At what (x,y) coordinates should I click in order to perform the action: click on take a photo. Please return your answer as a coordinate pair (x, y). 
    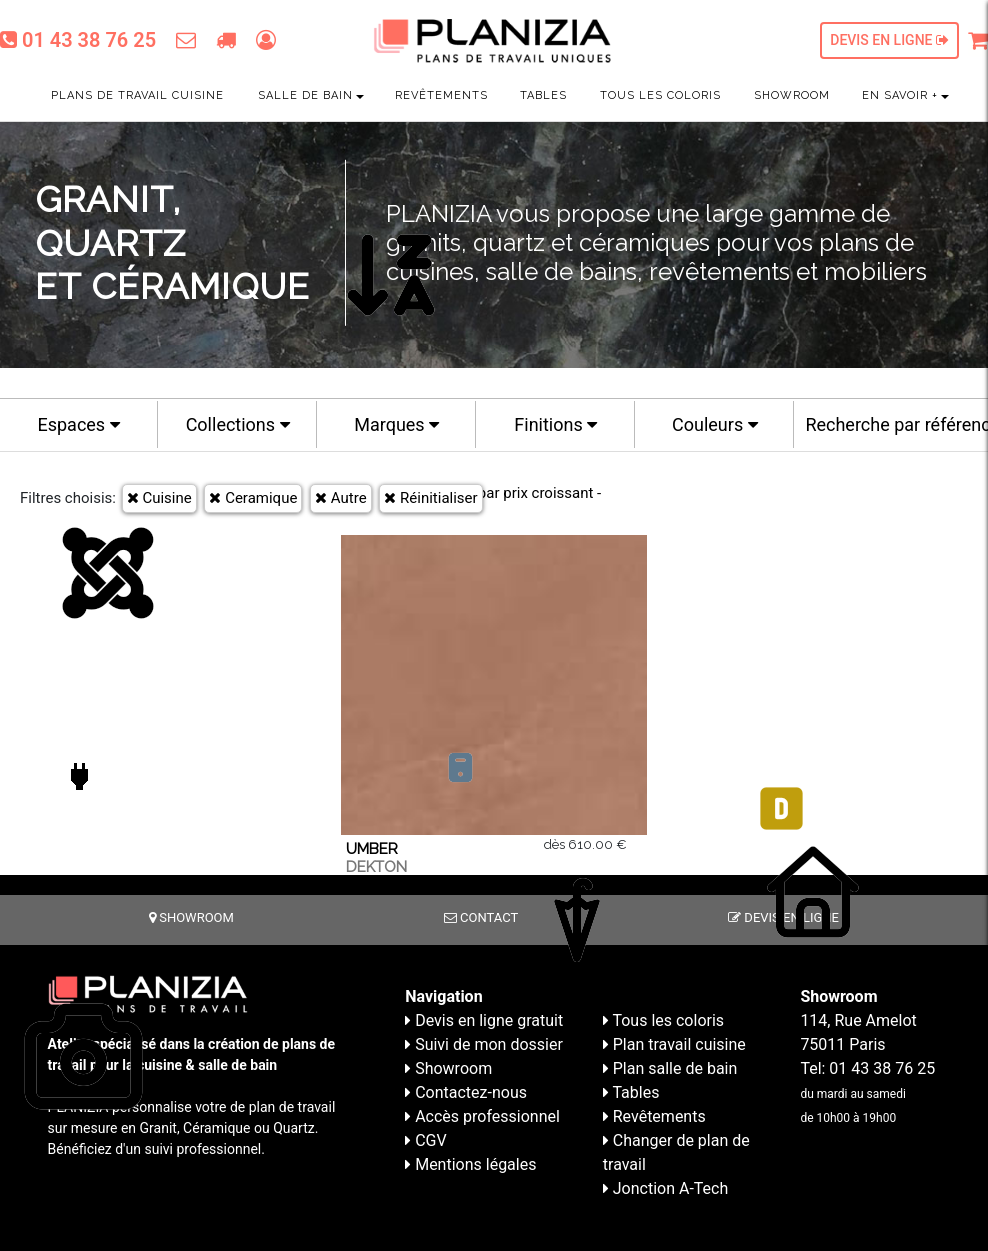
    Looking at the image, I should click on (83, 1056).